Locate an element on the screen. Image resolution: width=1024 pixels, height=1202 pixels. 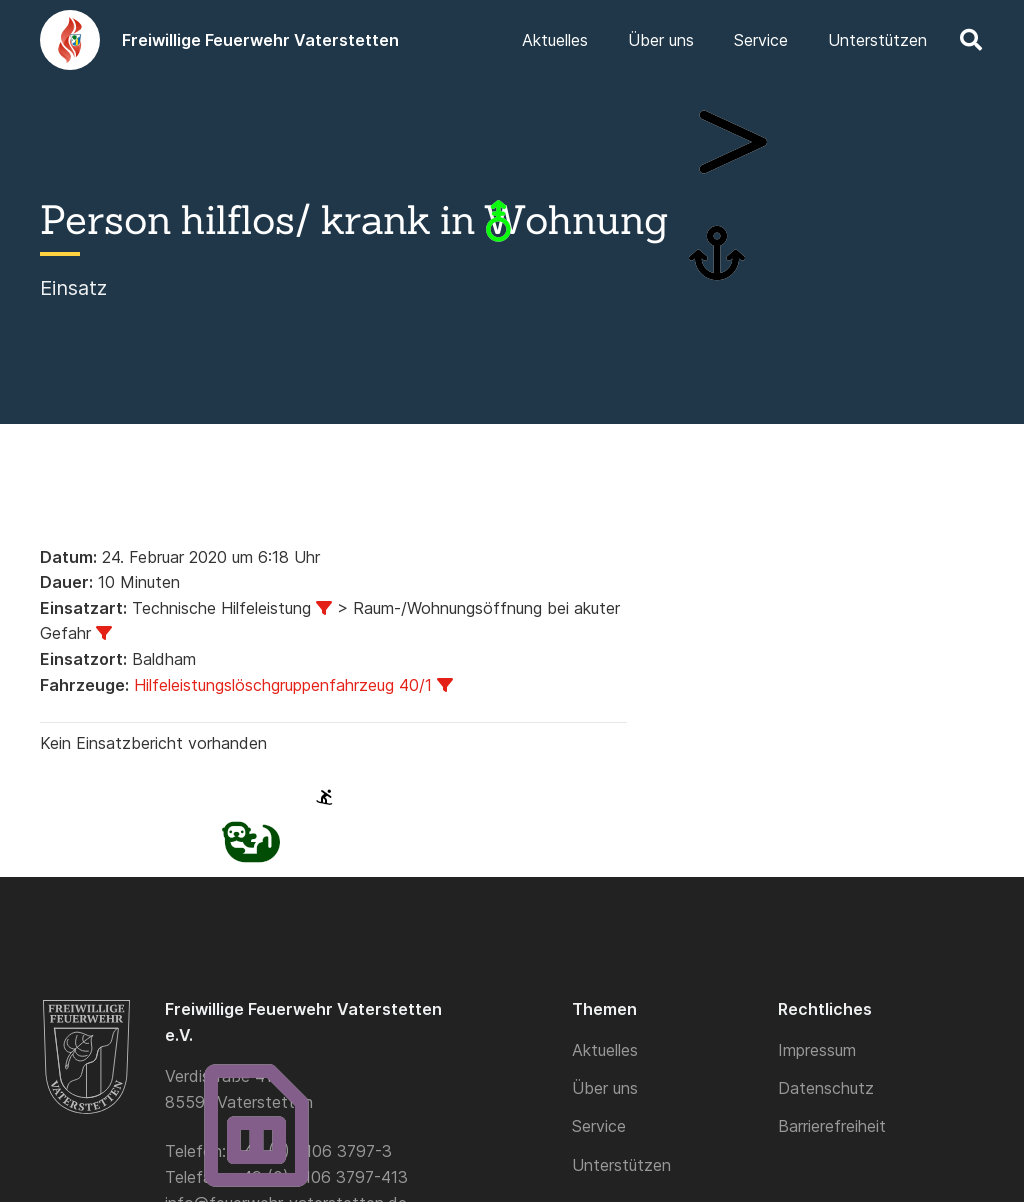
otter mascot or brand logo is located at coordinates (251, 842).